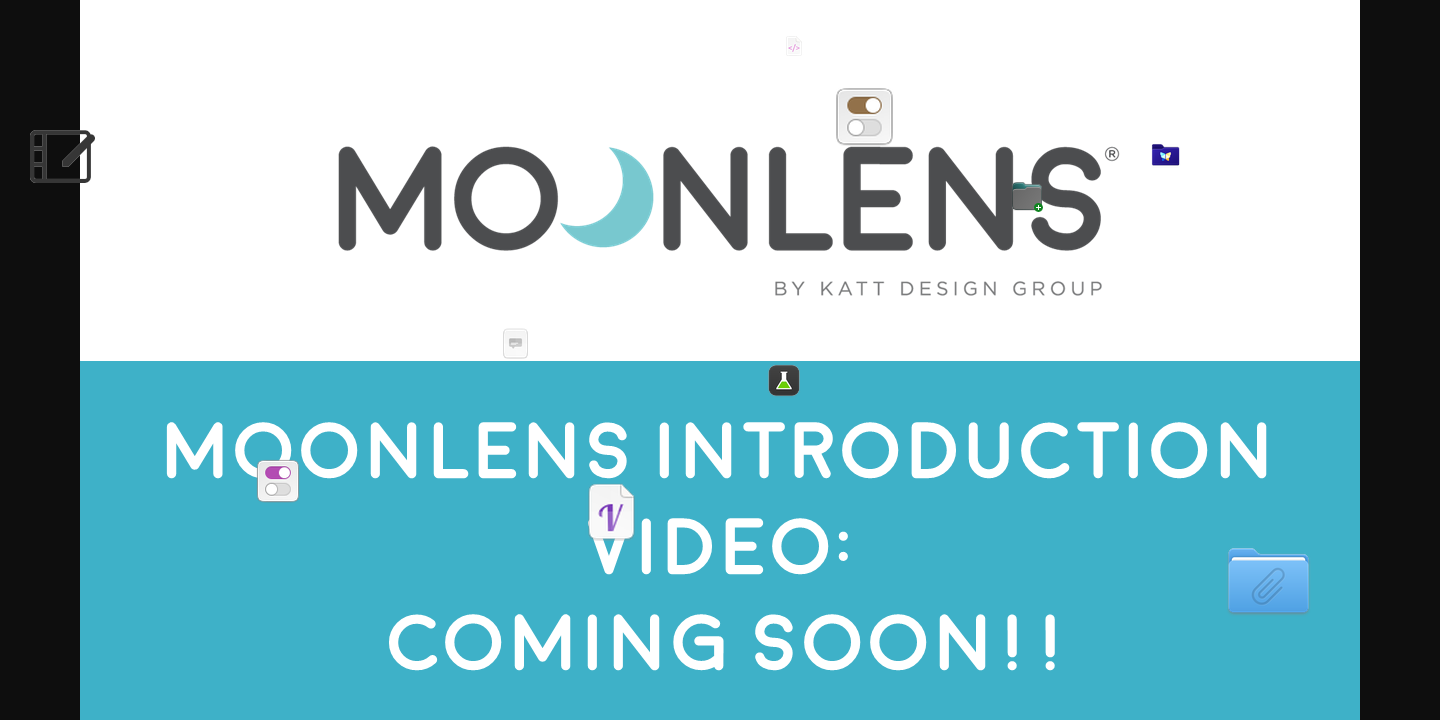 Image resolution: width=1440 pixels, height=720 pixels. What do you see at coordinates (1027, 196) in the screenshot?
I see `create a new folder` at bounding box center [1027, 196].